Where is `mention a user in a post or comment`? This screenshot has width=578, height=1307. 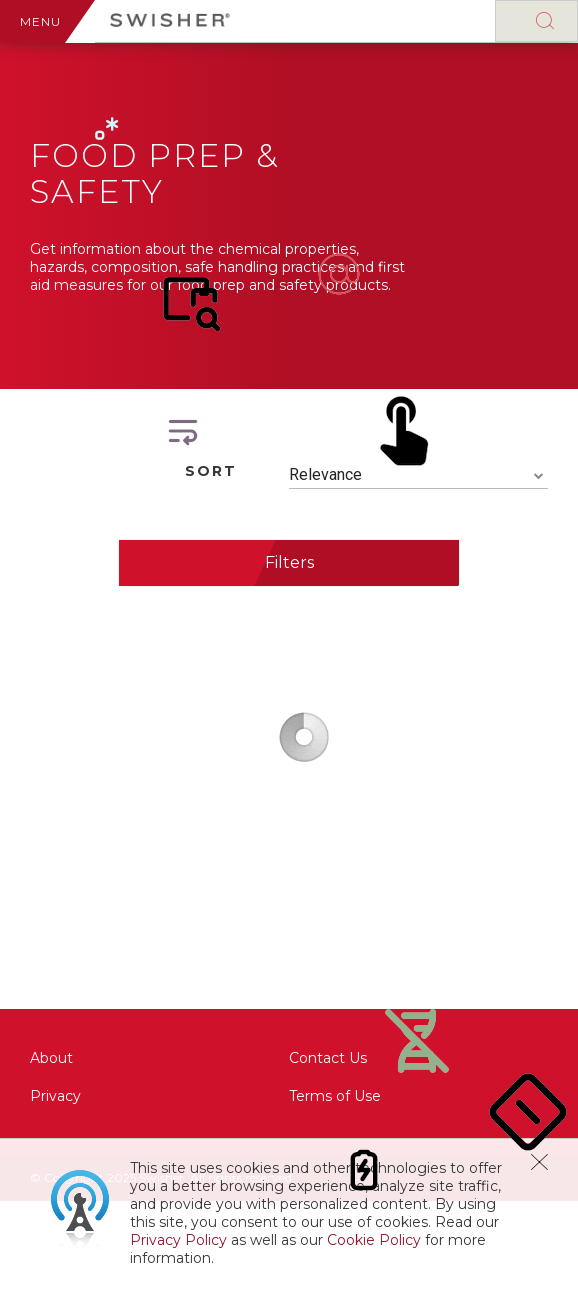 mention a user in a post or comment is located at coordinates (339, 274).